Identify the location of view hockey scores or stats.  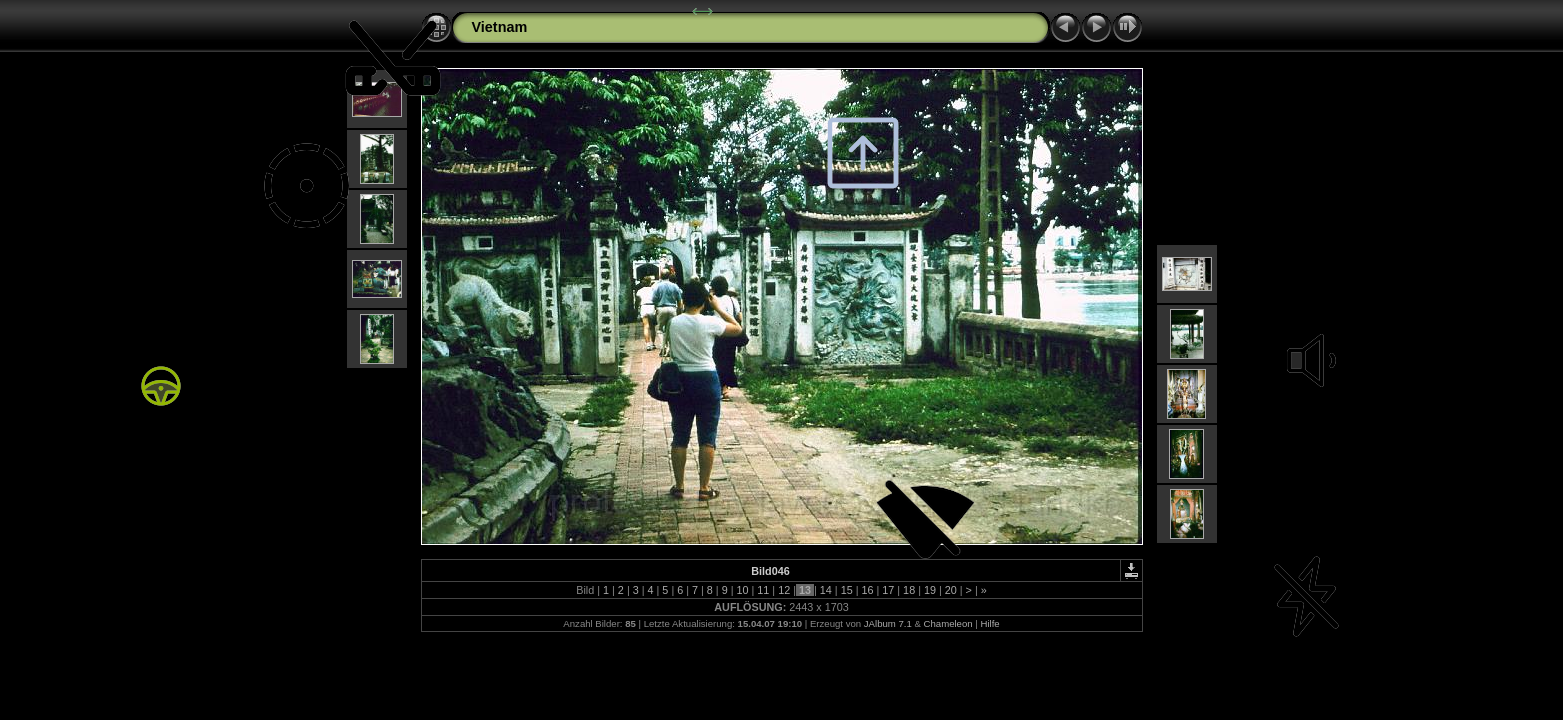
(393, 58).